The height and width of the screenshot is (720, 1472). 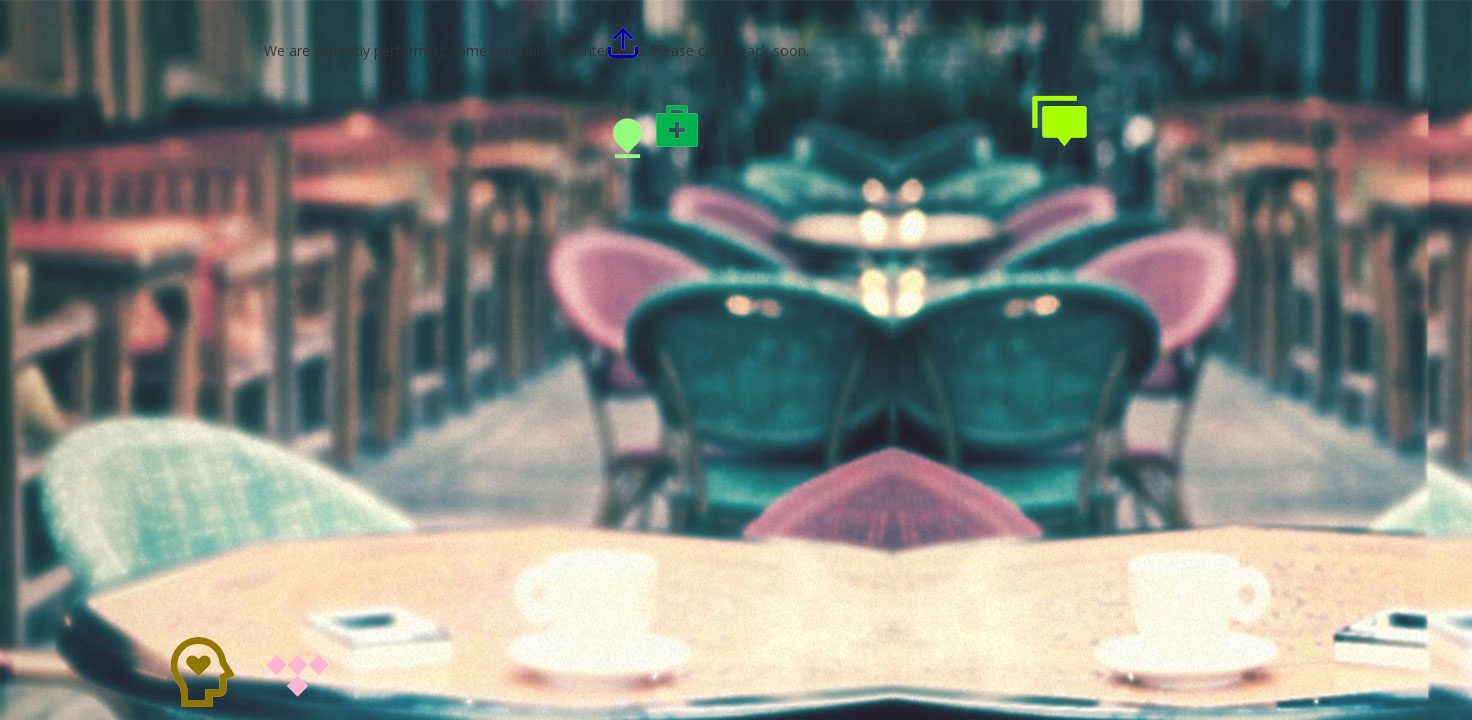 I want to click on access health or medical resources, so click(x=677, y=128).